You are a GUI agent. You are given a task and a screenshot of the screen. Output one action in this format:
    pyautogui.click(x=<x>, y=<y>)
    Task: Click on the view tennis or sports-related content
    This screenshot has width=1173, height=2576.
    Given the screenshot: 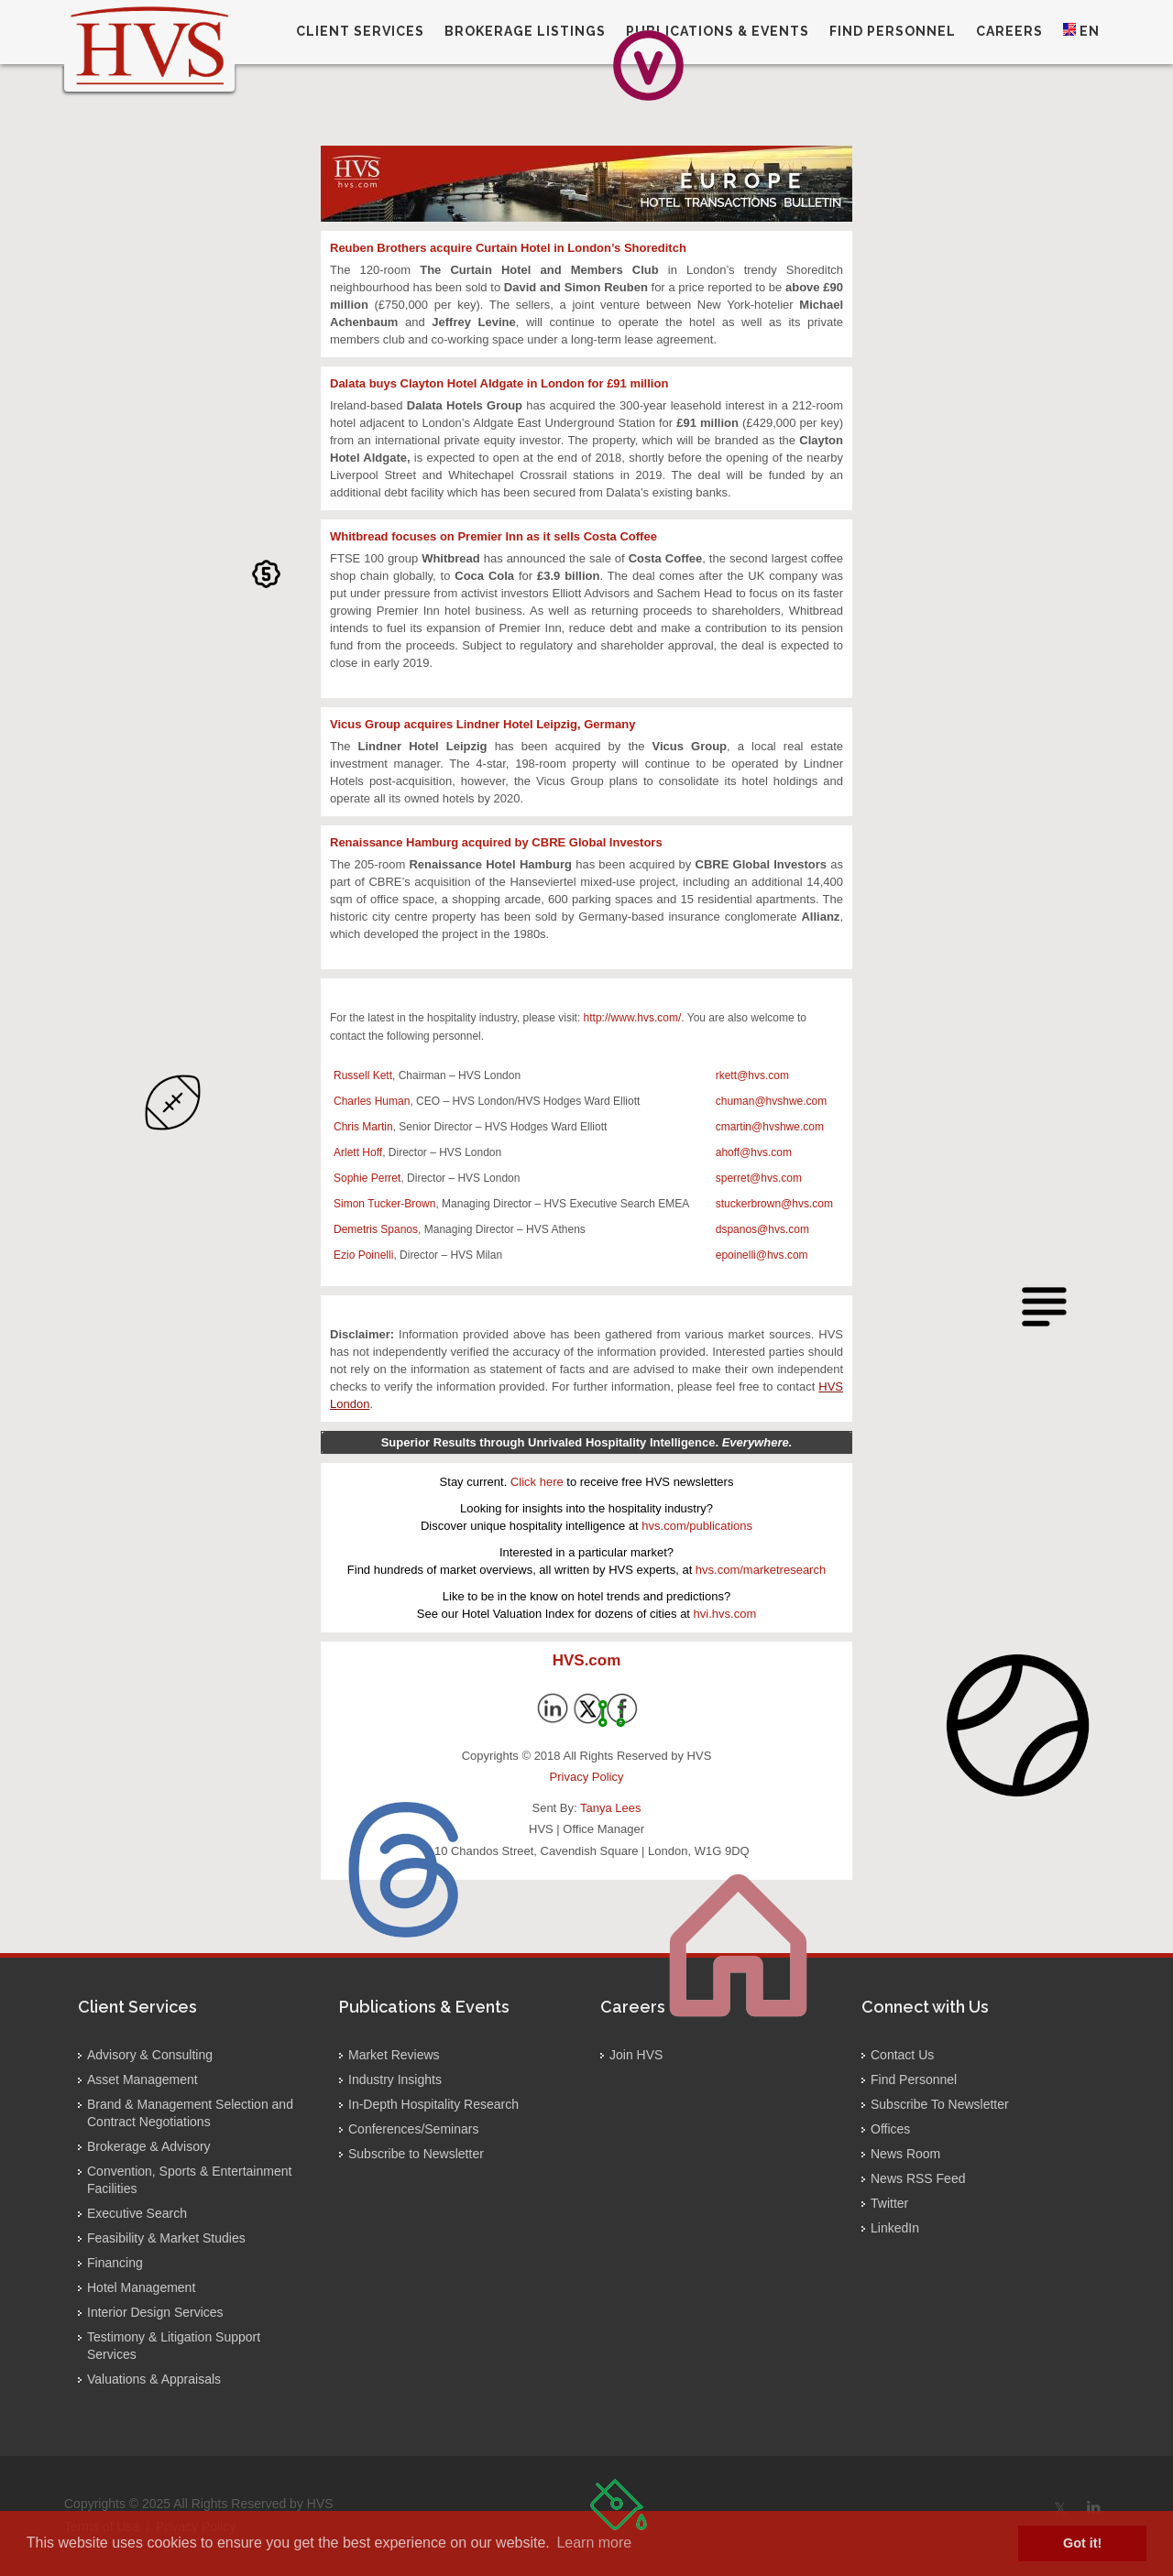 What is the action you would take?
    pyautogui.click(x=1017, y=1725)
    